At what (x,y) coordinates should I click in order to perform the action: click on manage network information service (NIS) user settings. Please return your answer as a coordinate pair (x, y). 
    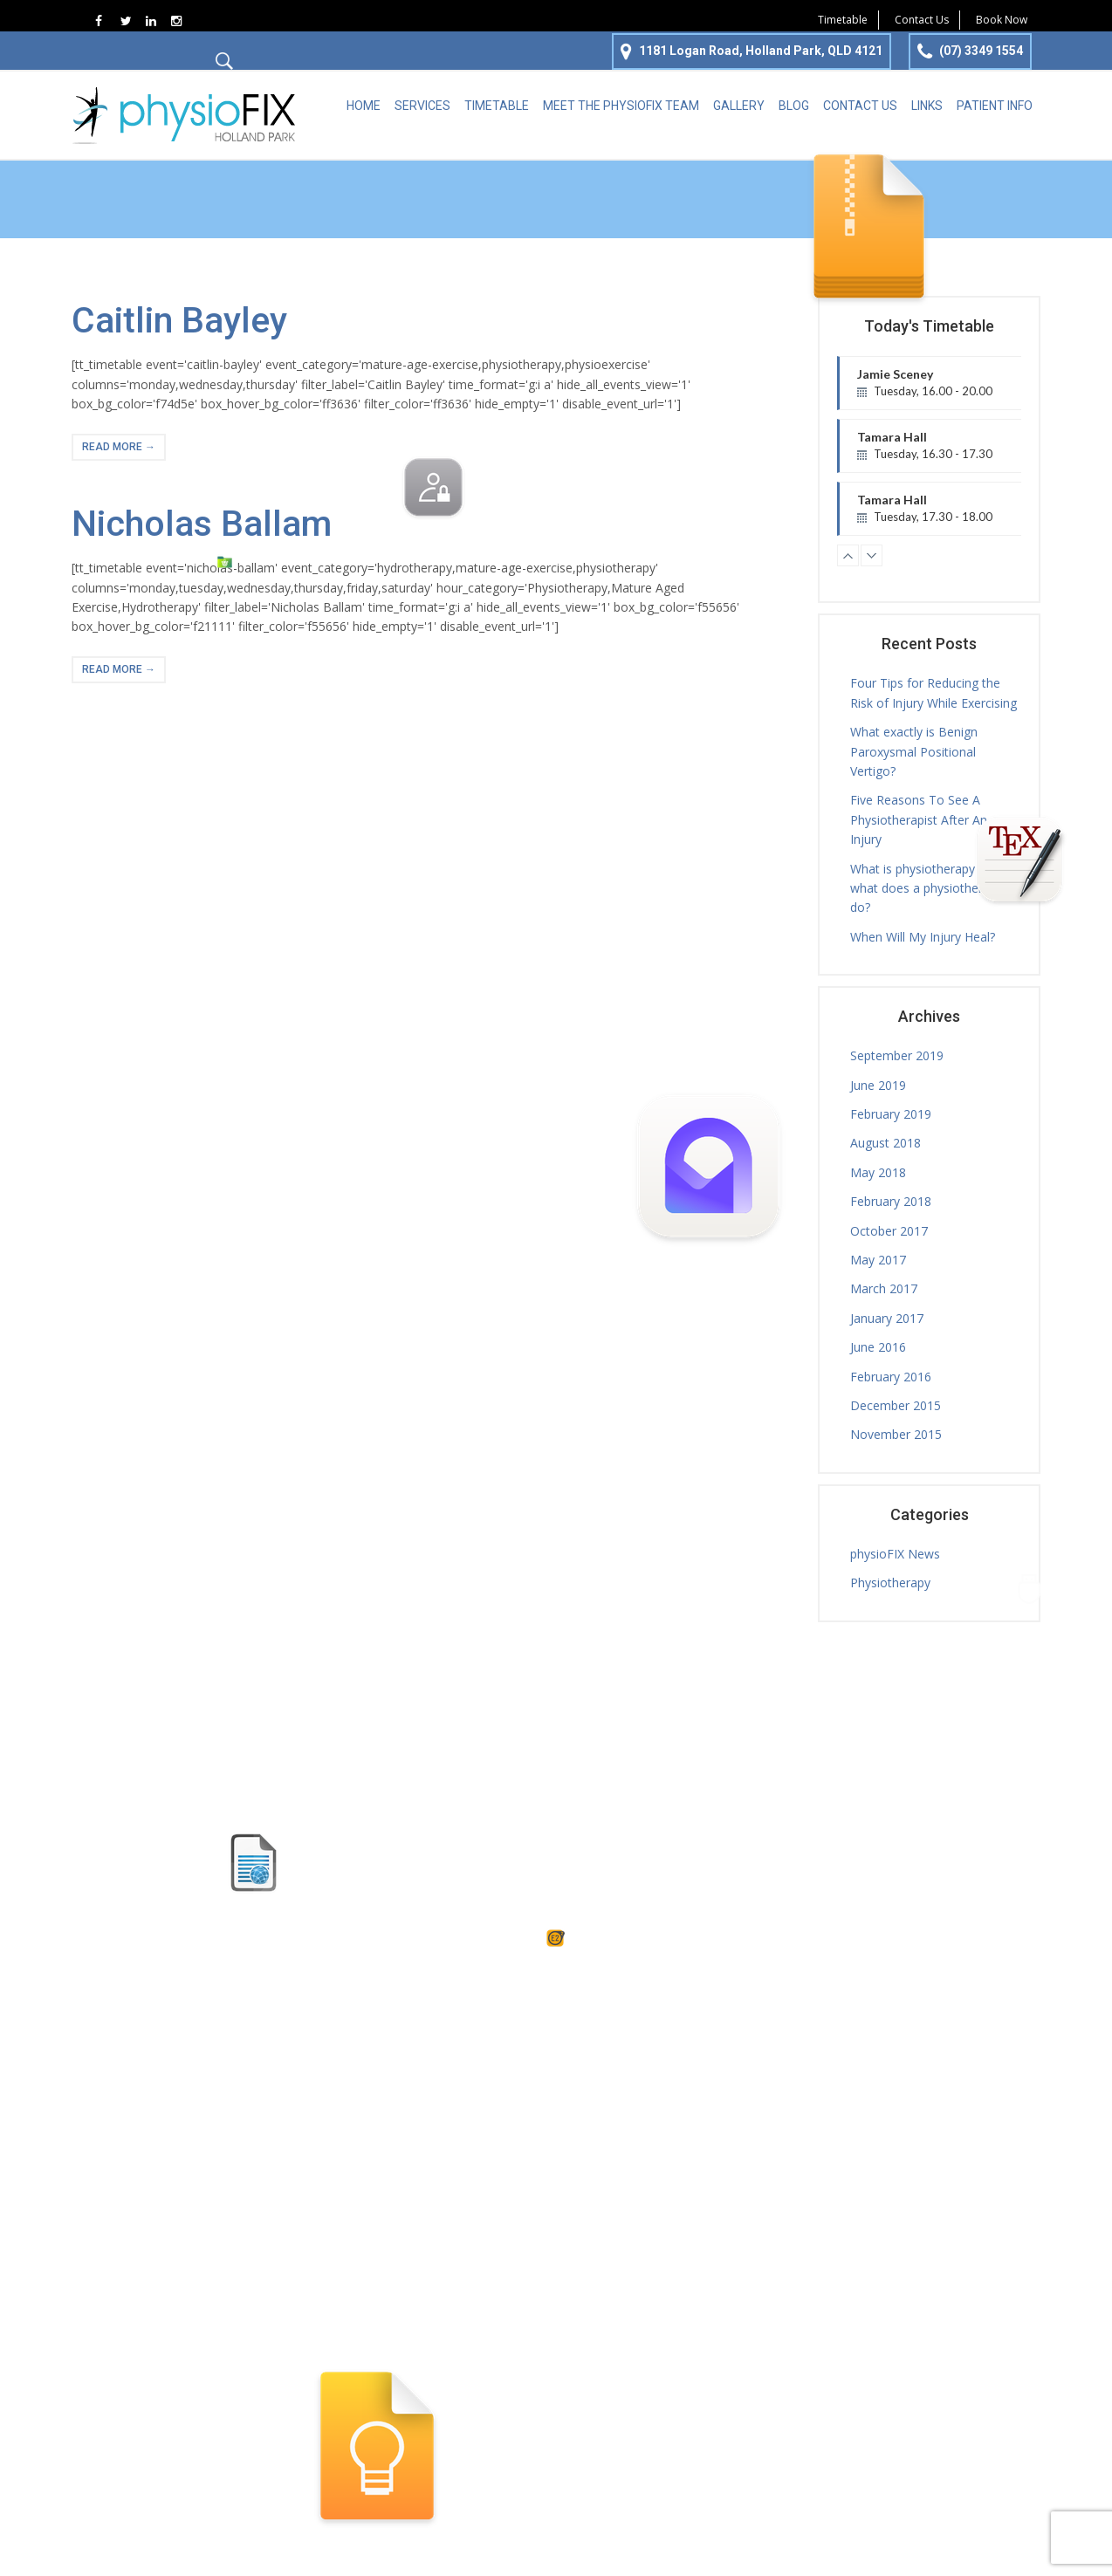
    Looking at the image, I should click on (433, 488).